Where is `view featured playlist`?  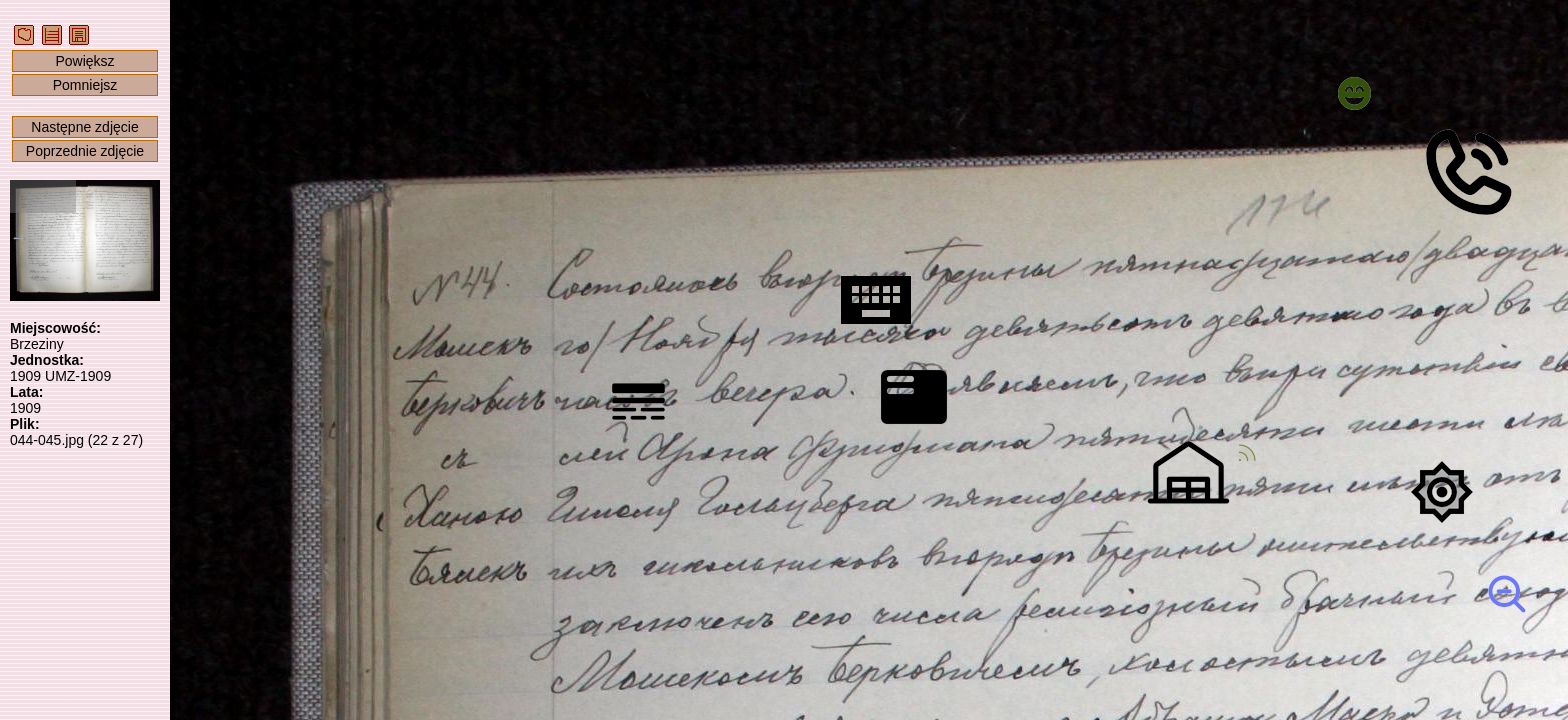
view featured playlist is located at coordinates (914, 397).